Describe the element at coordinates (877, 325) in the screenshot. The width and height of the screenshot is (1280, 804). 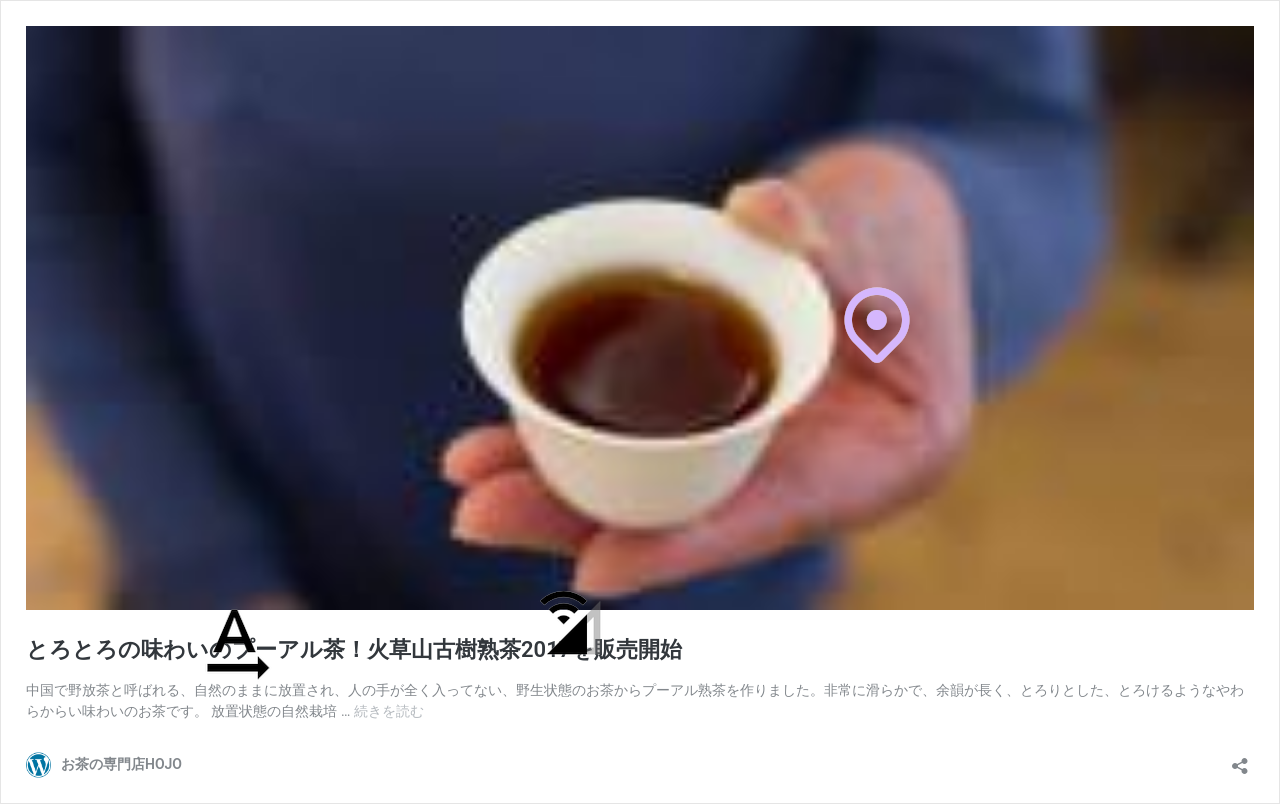
I see `view or set your current location` at that location.